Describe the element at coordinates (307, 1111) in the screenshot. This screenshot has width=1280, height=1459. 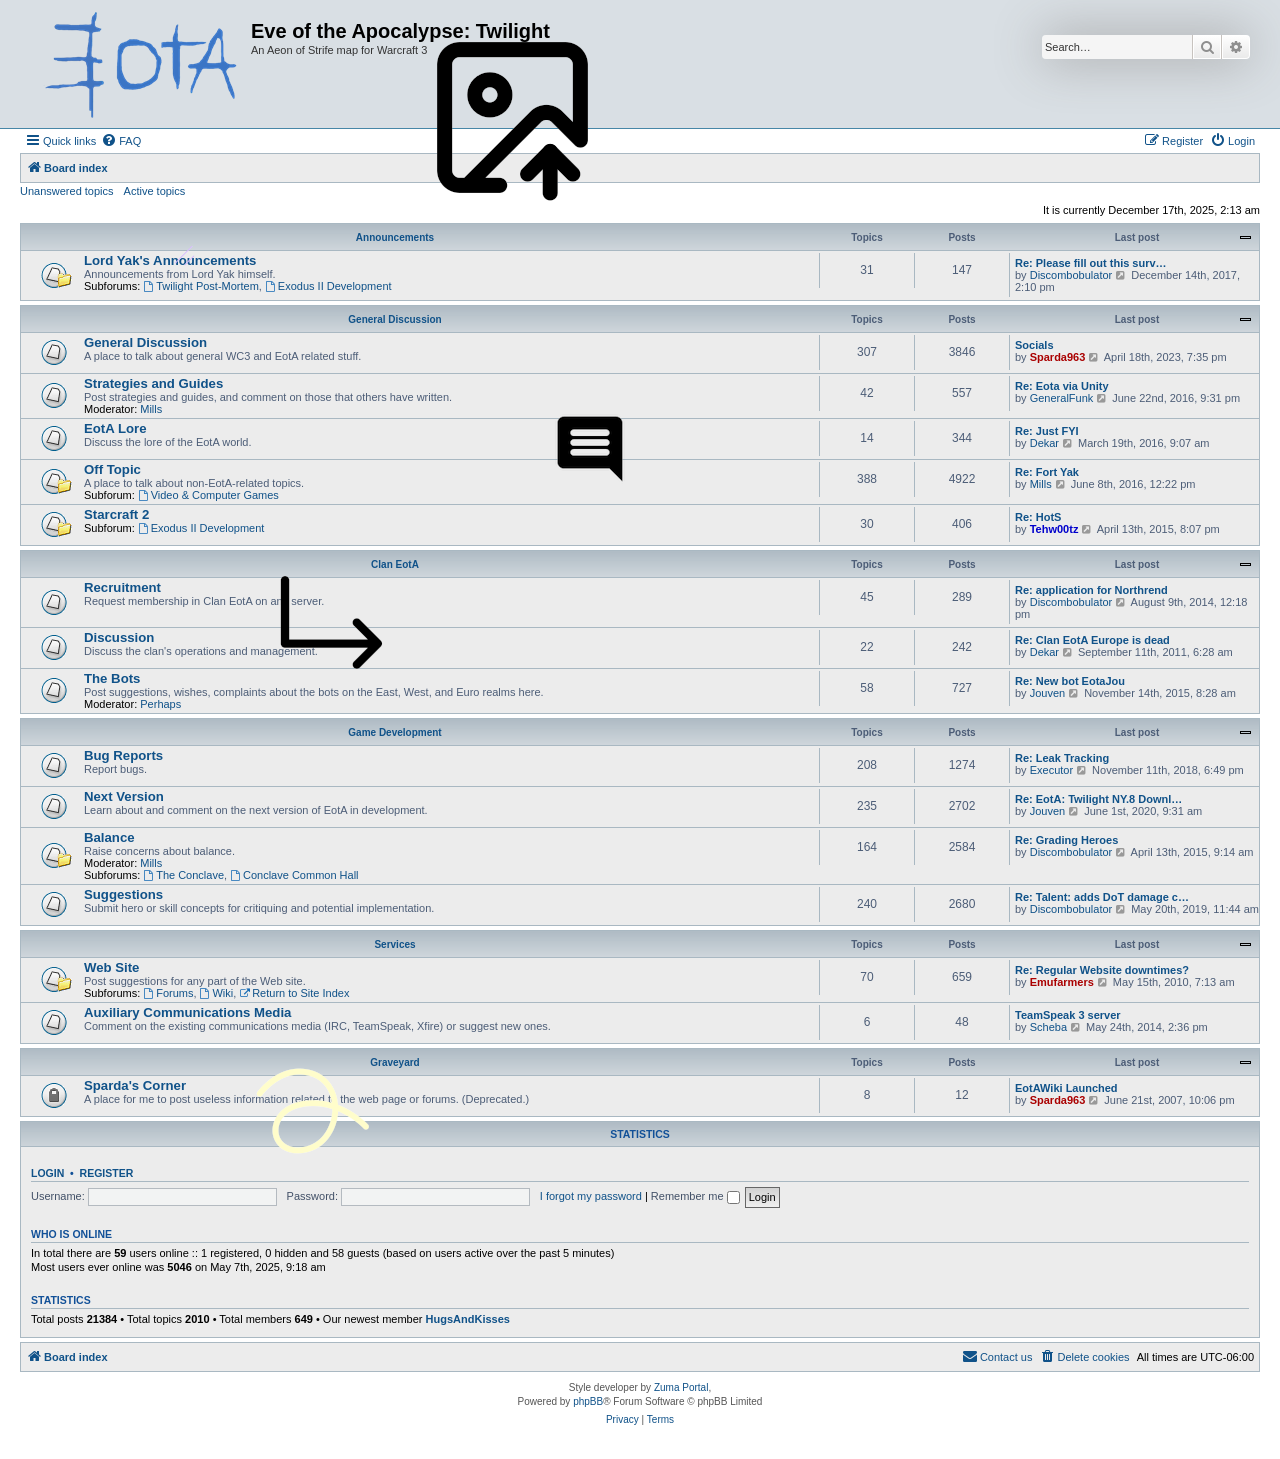
I see `freehand drawing or sketch tool` at that location.